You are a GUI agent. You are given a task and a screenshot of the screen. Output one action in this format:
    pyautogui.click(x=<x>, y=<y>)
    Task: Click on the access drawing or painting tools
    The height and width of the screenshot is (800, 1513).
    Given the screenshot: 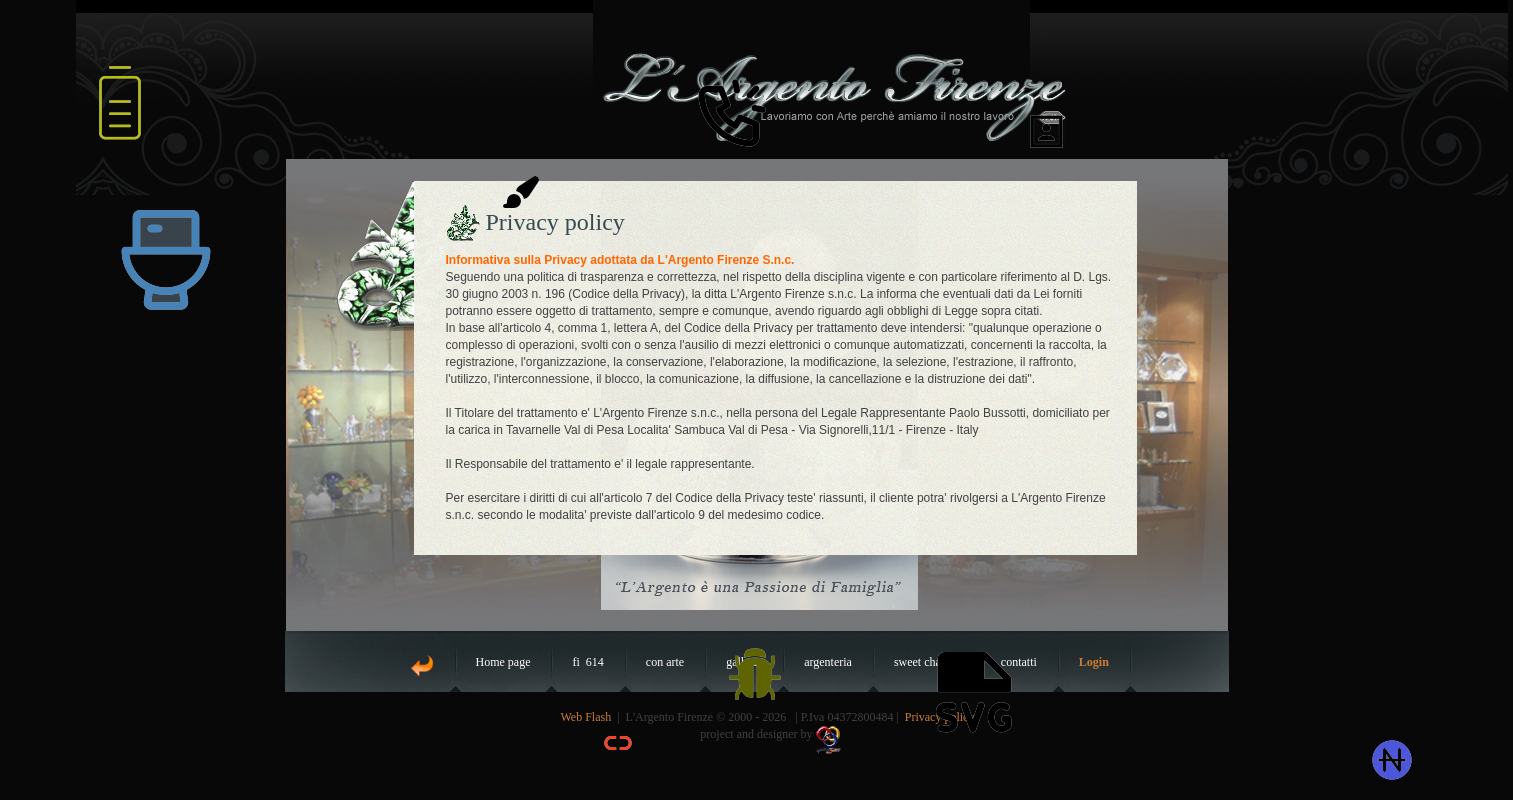 What is the action you would take?
    pyautogui.click(x=521, y=192)
    